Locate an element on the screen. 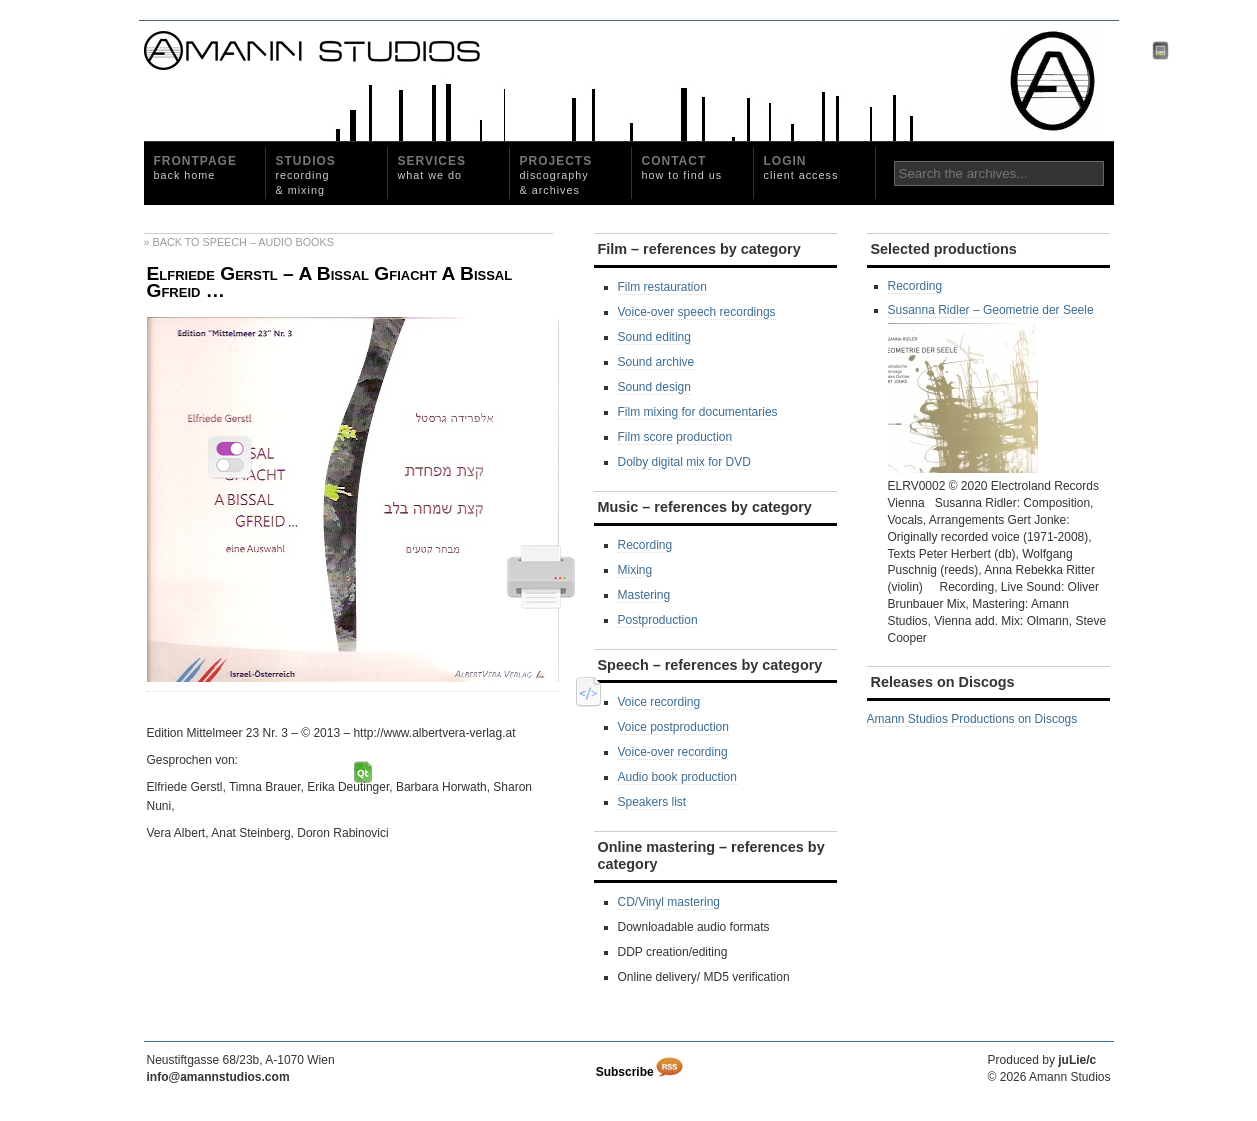 The image size is (1257, 1121). gameboy rom file type indicator is located at coordinates (1160, 50).